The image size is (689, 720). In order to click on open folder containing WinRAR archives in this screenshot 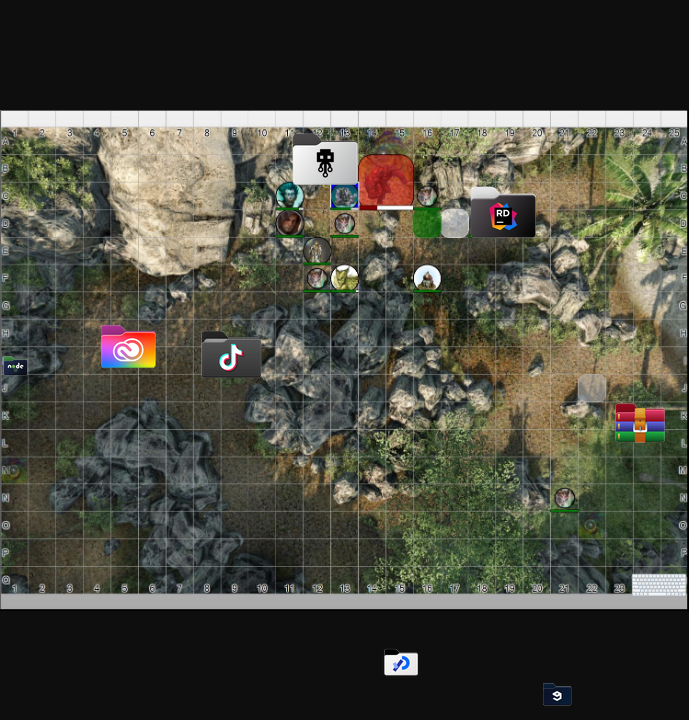, I will do `click(640, 424)`.